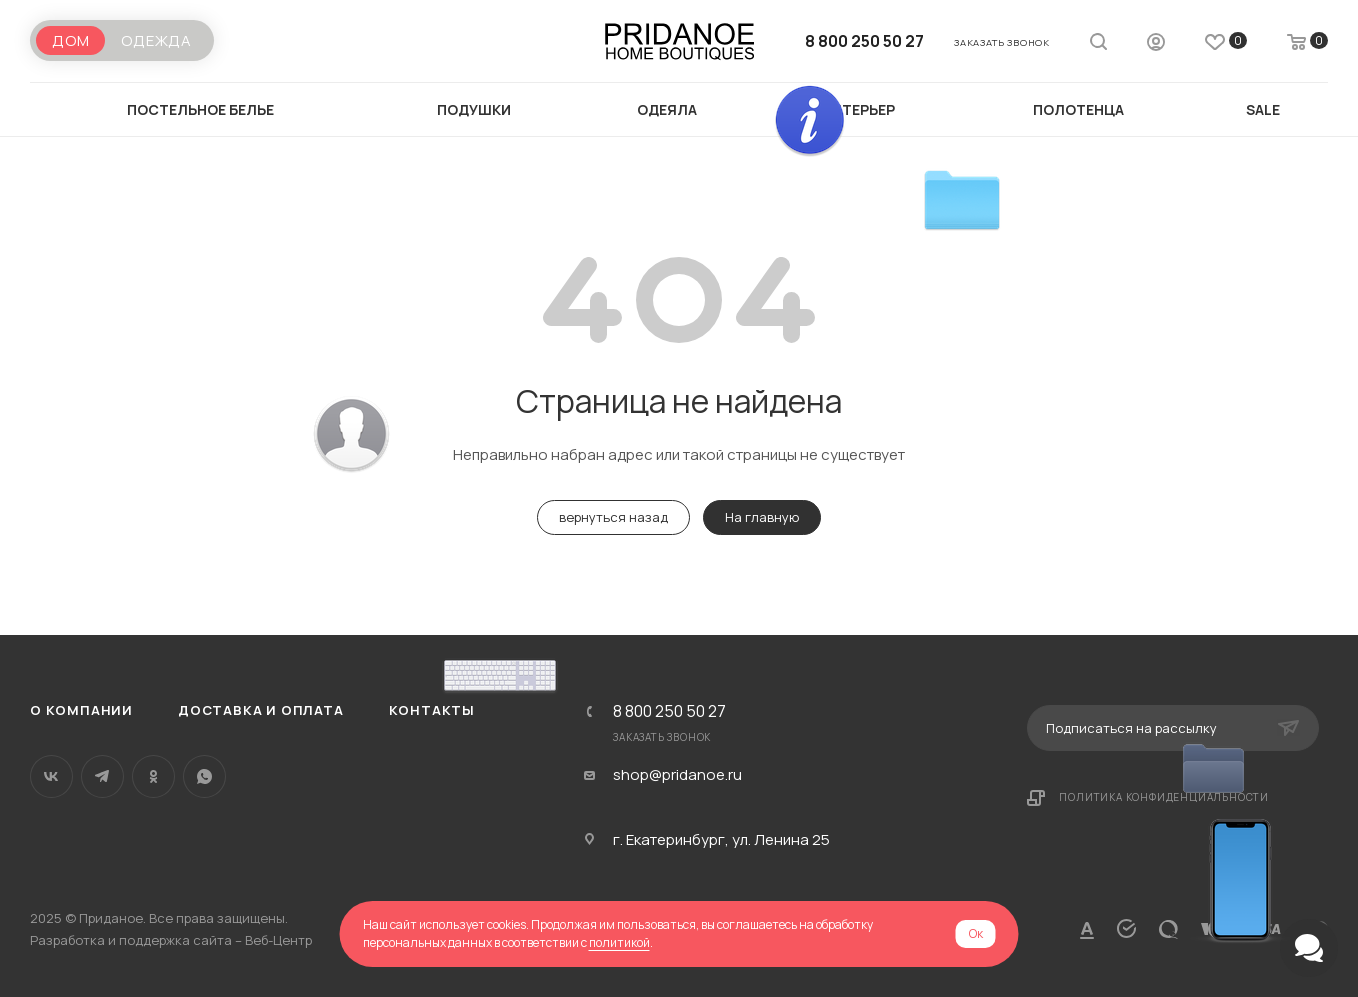 This screenshot has height=997, width=1358. What do you see at coordinates (351, 433) in the screenshot?
I see `view user accounts` at bounding box center [351, 433].